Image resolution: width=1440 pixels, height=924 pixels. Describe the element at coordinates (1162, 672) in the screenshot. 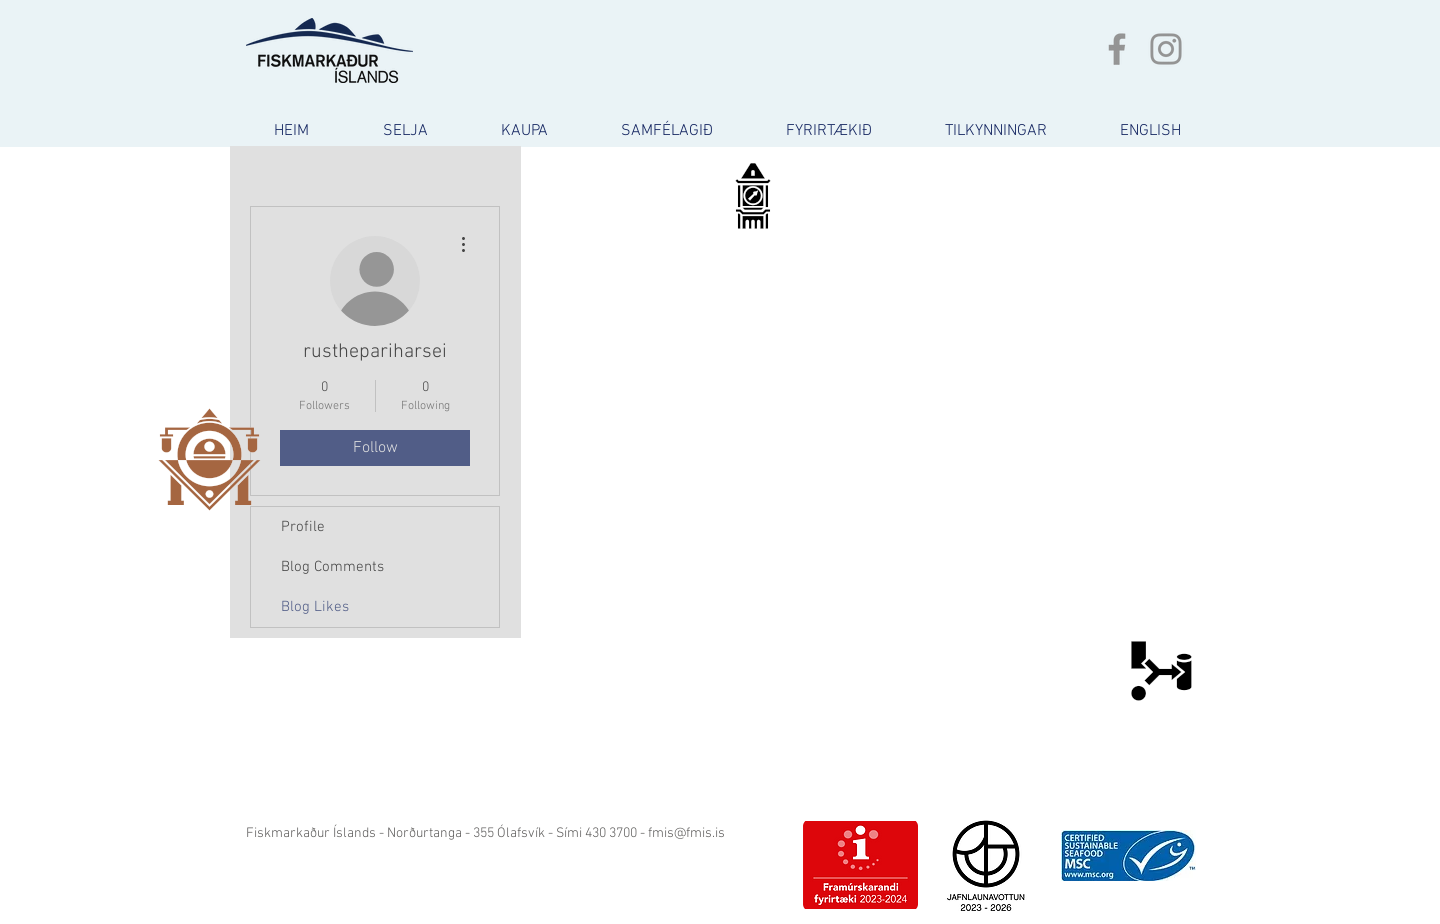

I see `open the crafting menu` at that location.